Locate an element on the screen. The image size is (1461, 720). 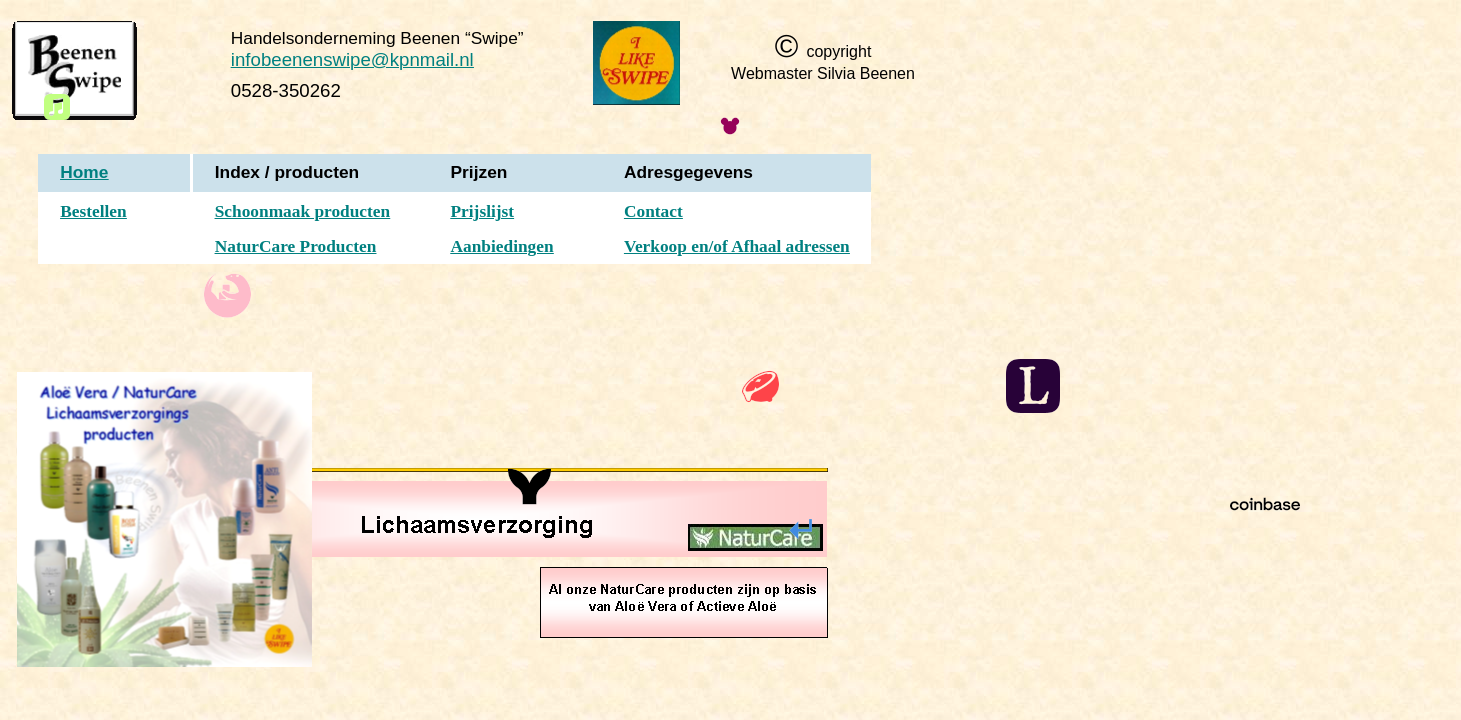
open Mermaid diagramming tool is located at coordinates (529, 486).